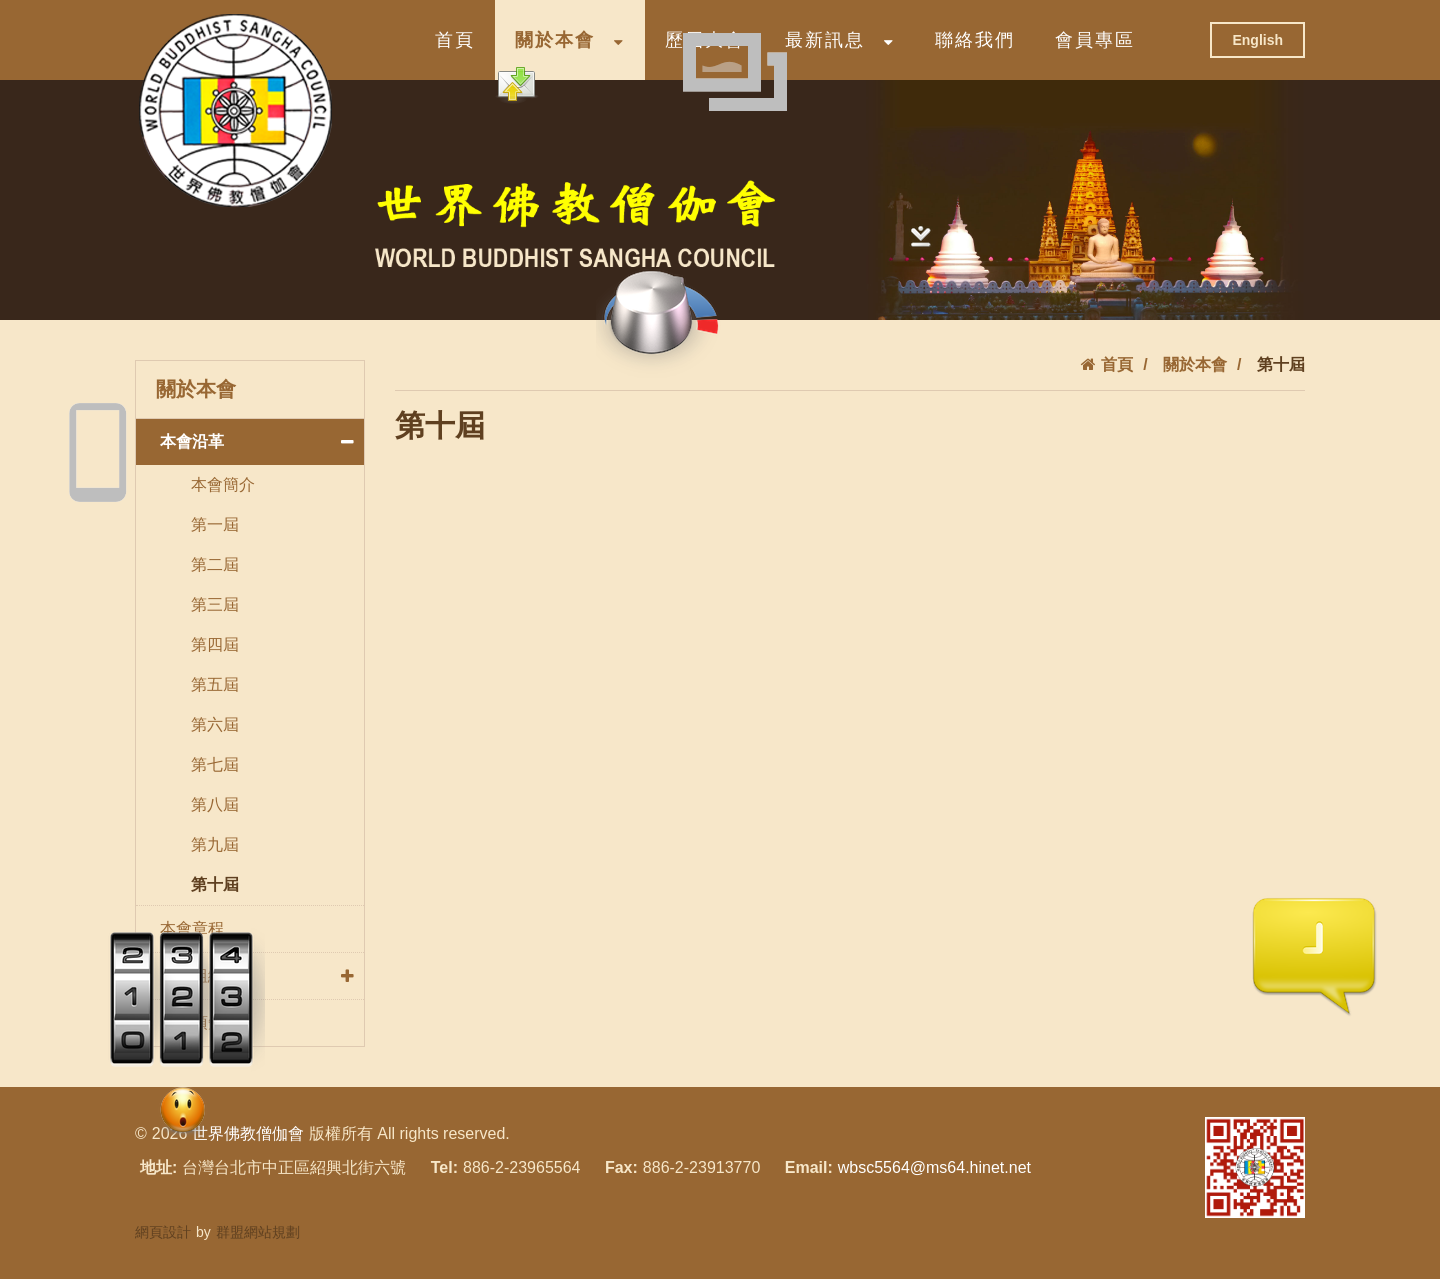  Describe the element at coordinates (183, 1112) in the screenshot. I see `indicates a surprising or unexpected event` at that location.